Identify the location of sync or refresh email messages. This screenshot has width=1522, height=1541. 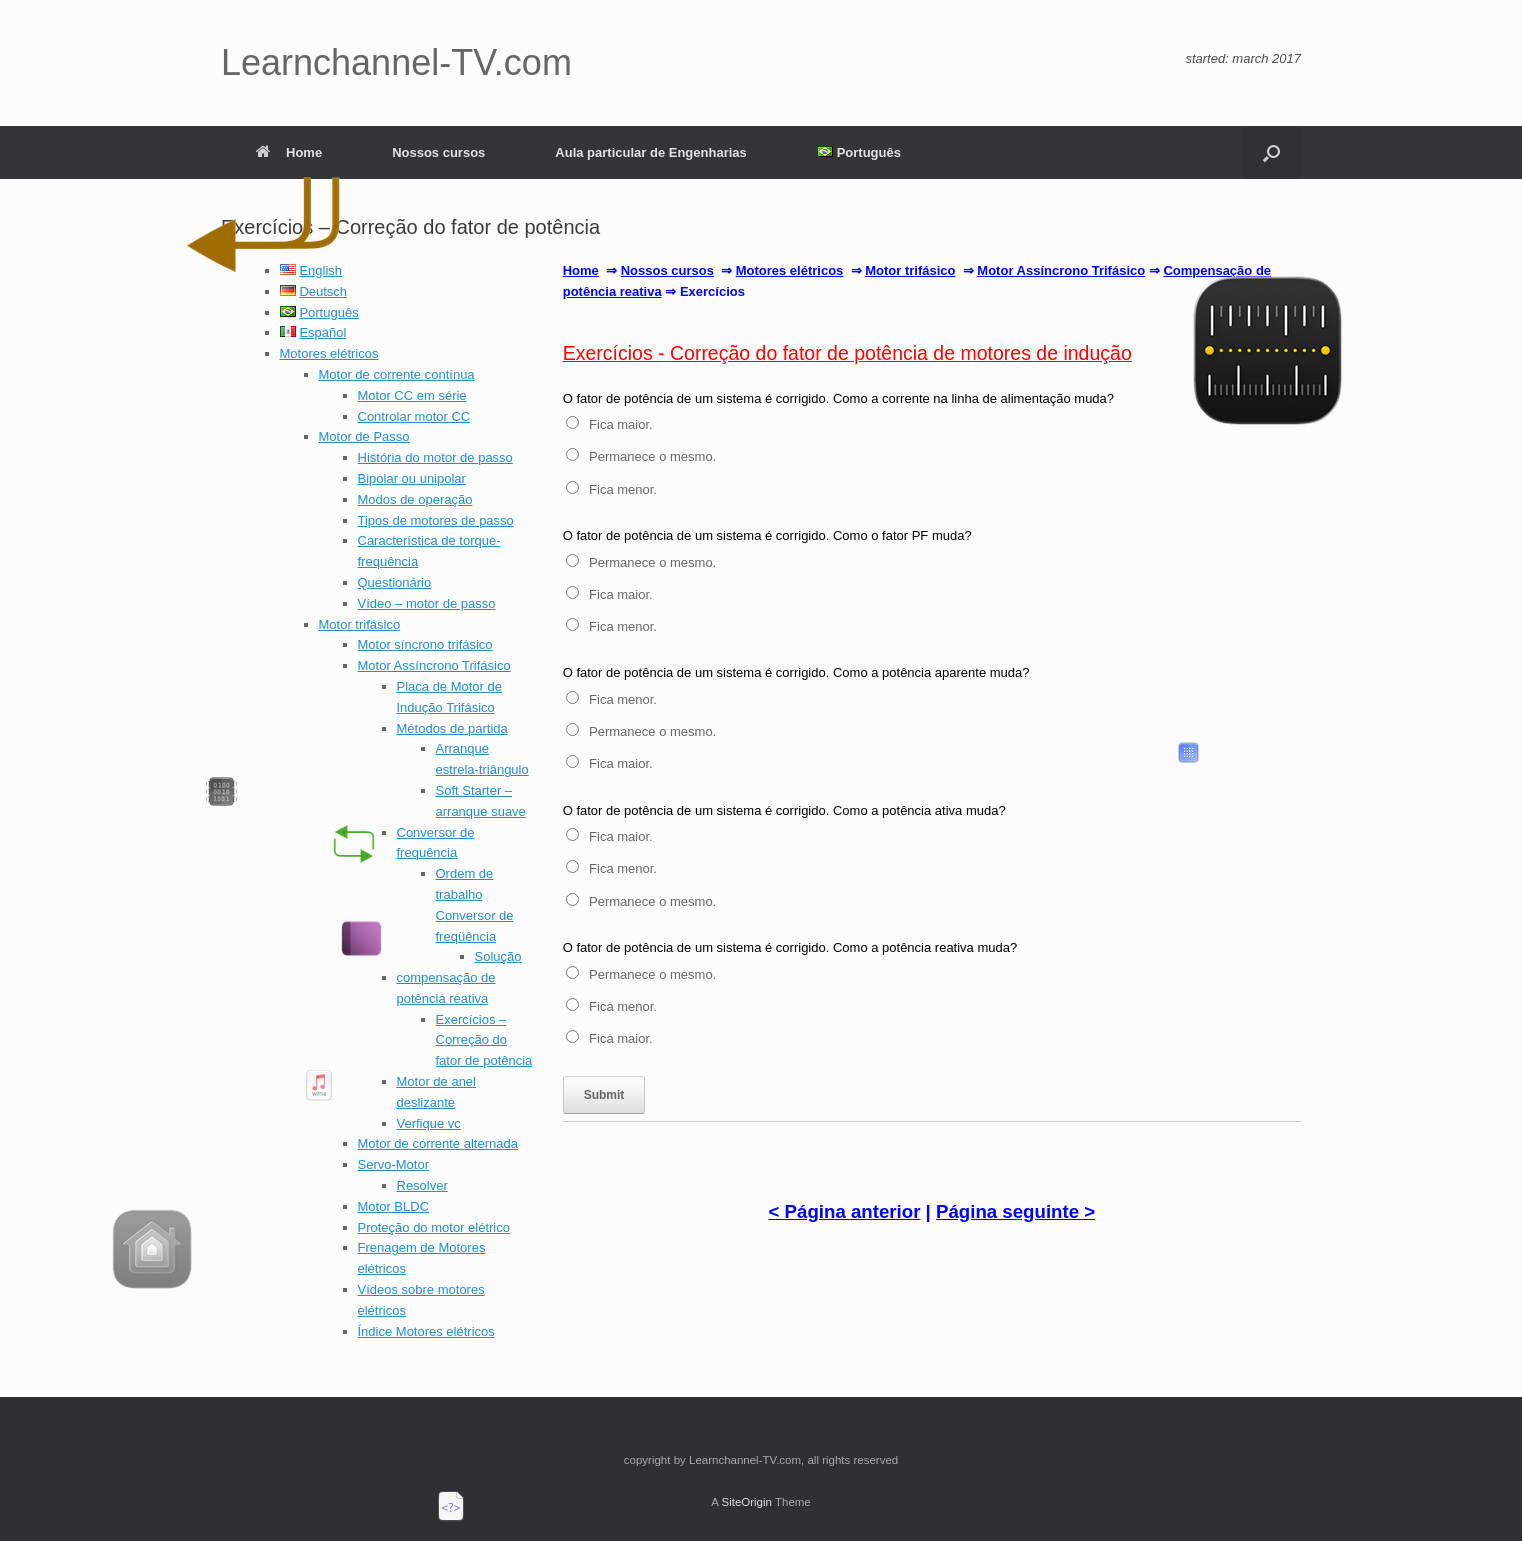
(354, 844).